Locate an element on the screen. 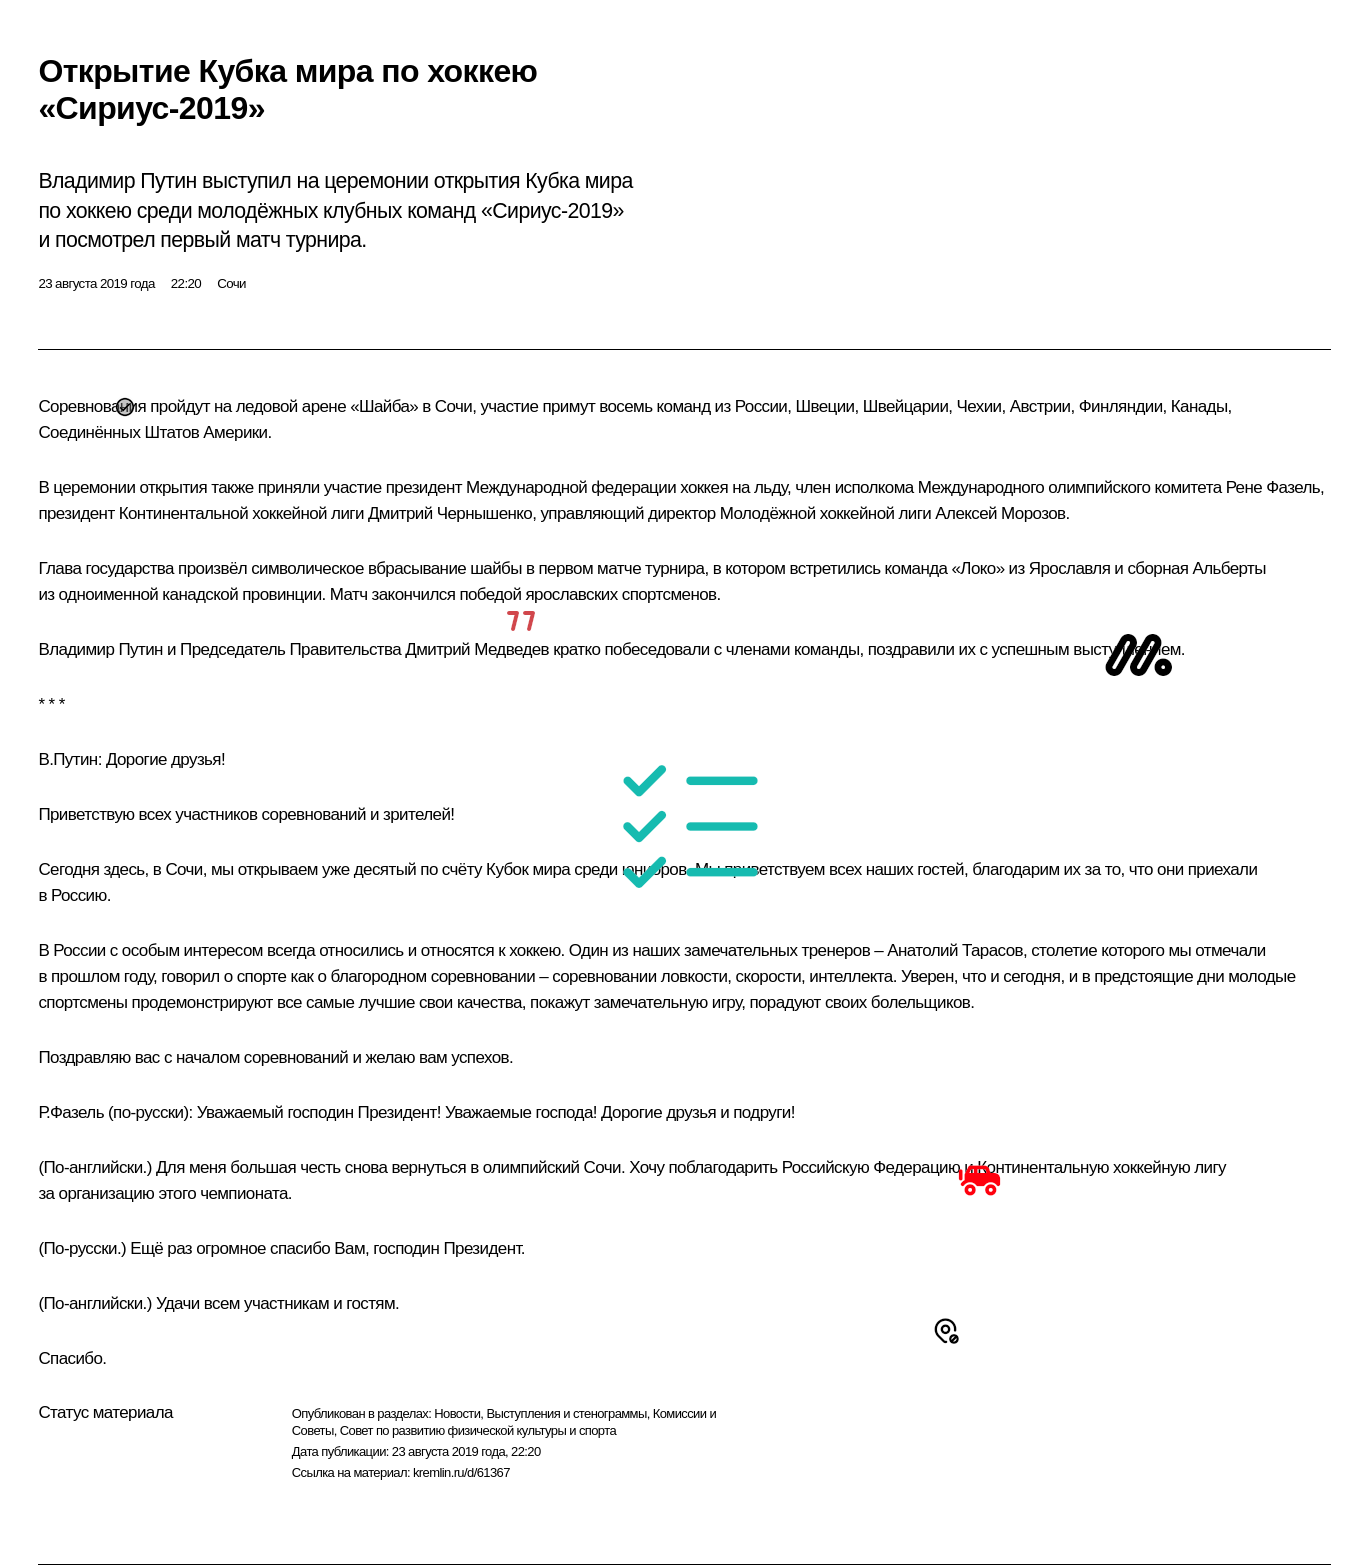  cancel or remove a location pin is located at coordinates (945, 1330).